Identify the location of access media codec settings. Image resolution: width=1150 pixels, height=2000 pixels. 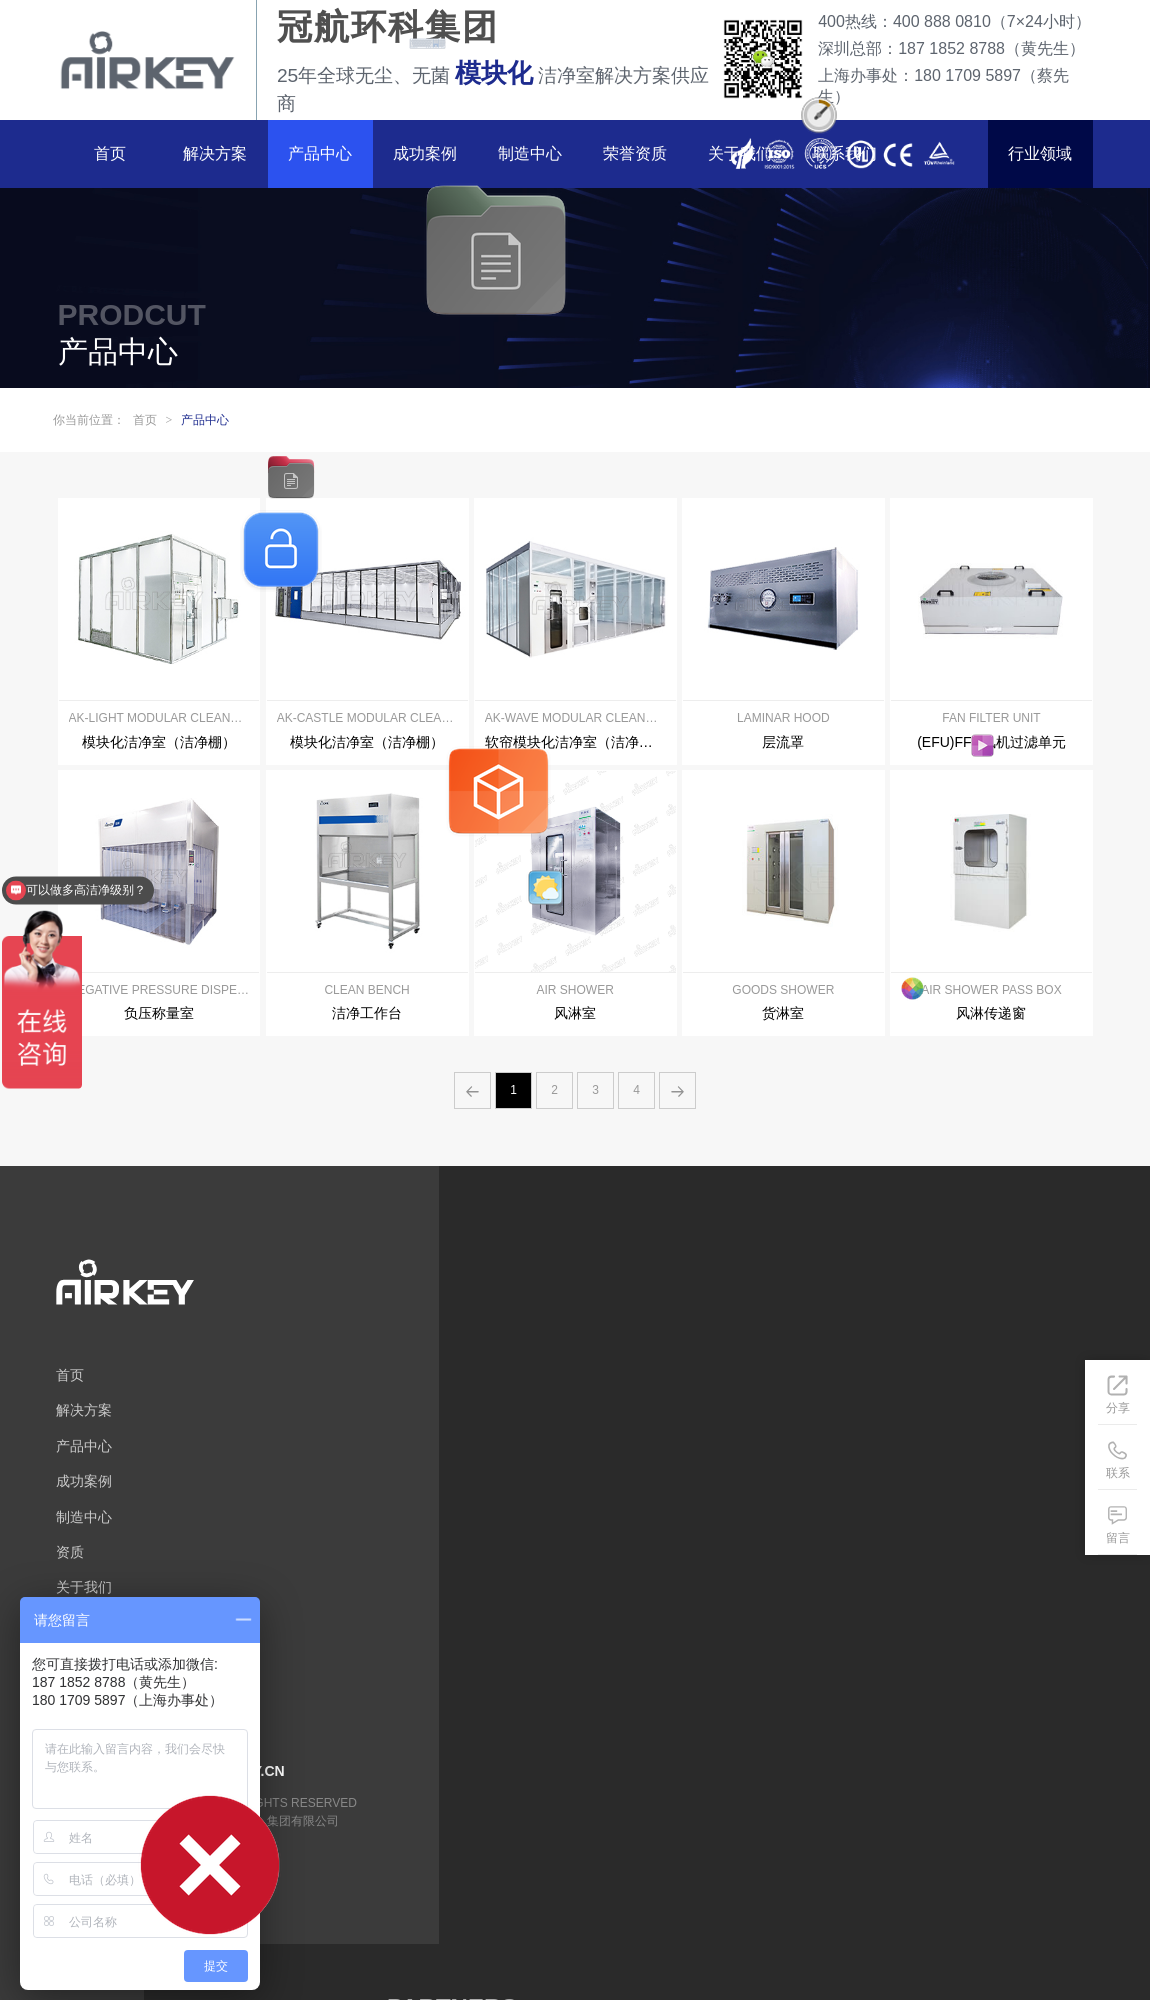
(982, 745).